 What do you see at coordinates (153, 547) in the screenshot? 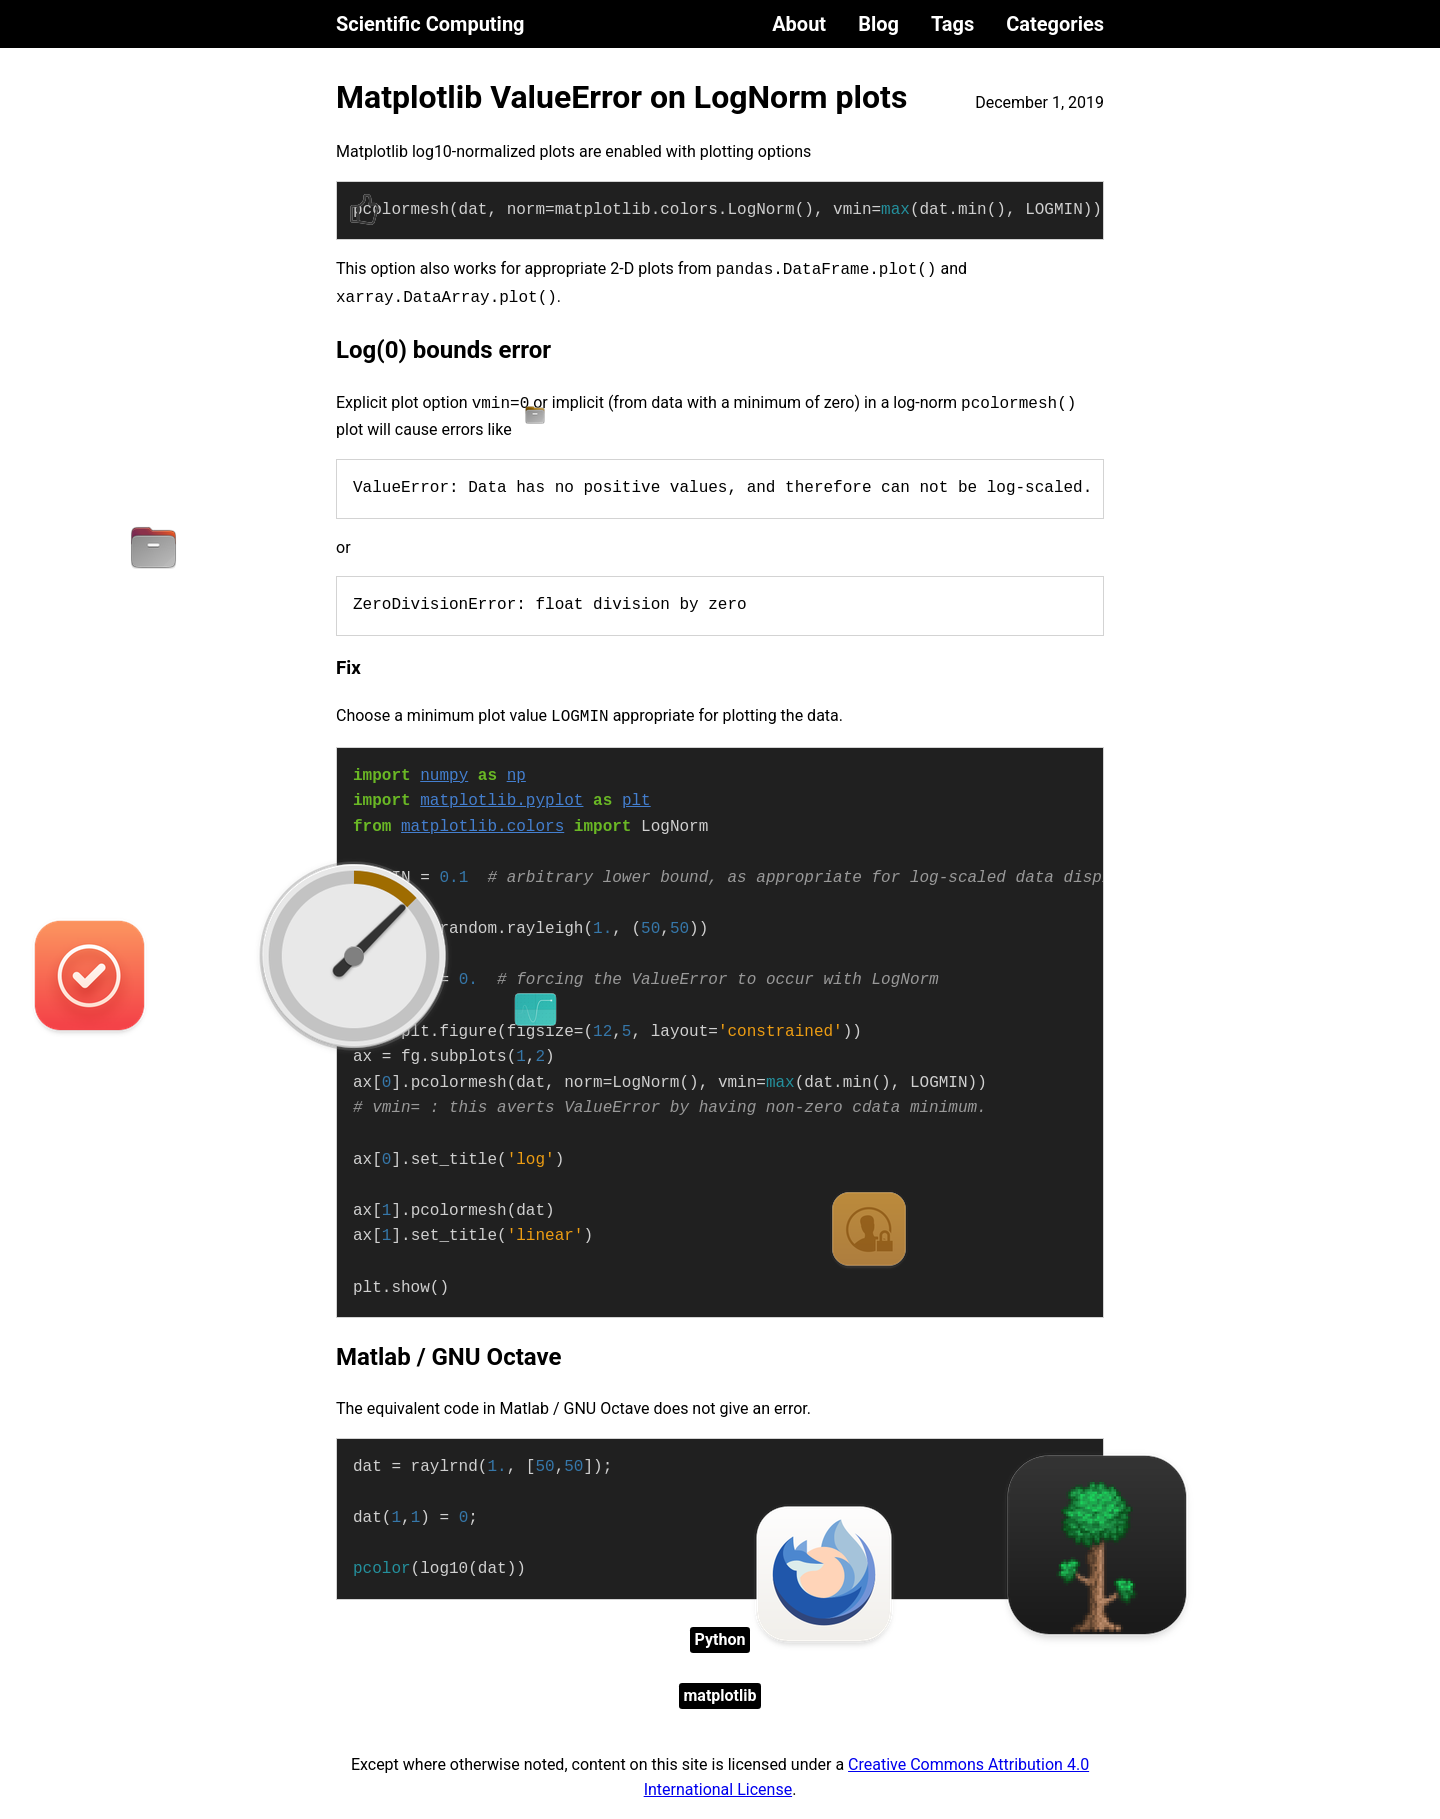
I see `open the file manager application` at bounding box center [153, 547].